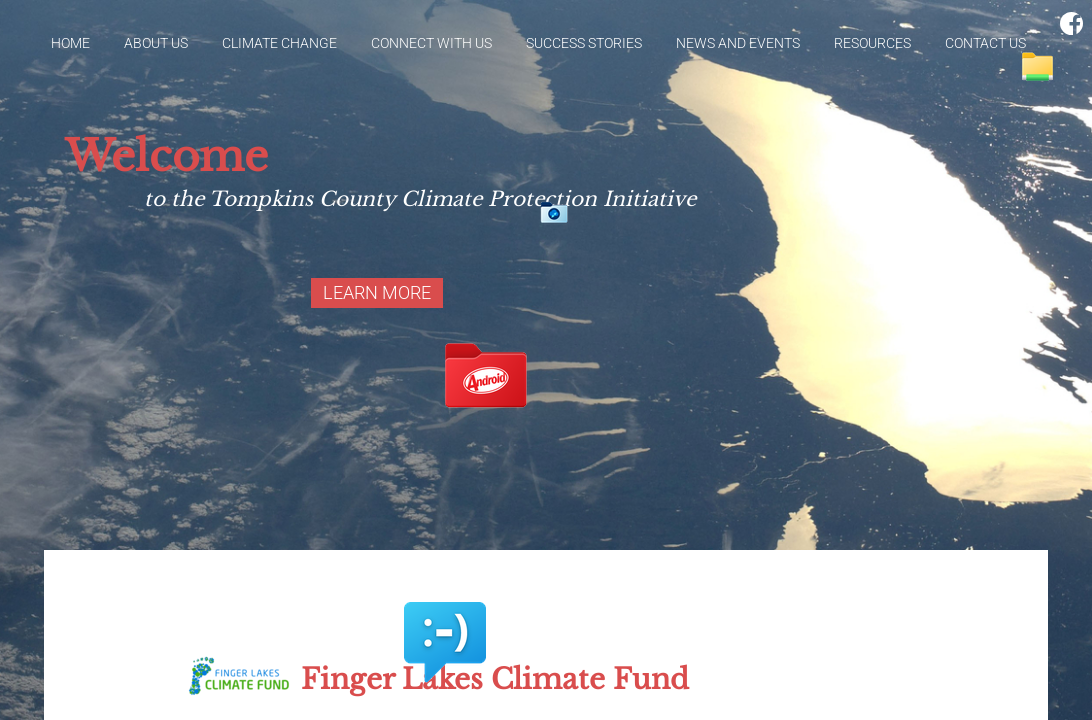 The width and height of the screenshot is (1092, 720). What do you see at coordinates (1037, 65) in the screenshot?
I see `access shared network folder` at bounding box center [1037, 65].